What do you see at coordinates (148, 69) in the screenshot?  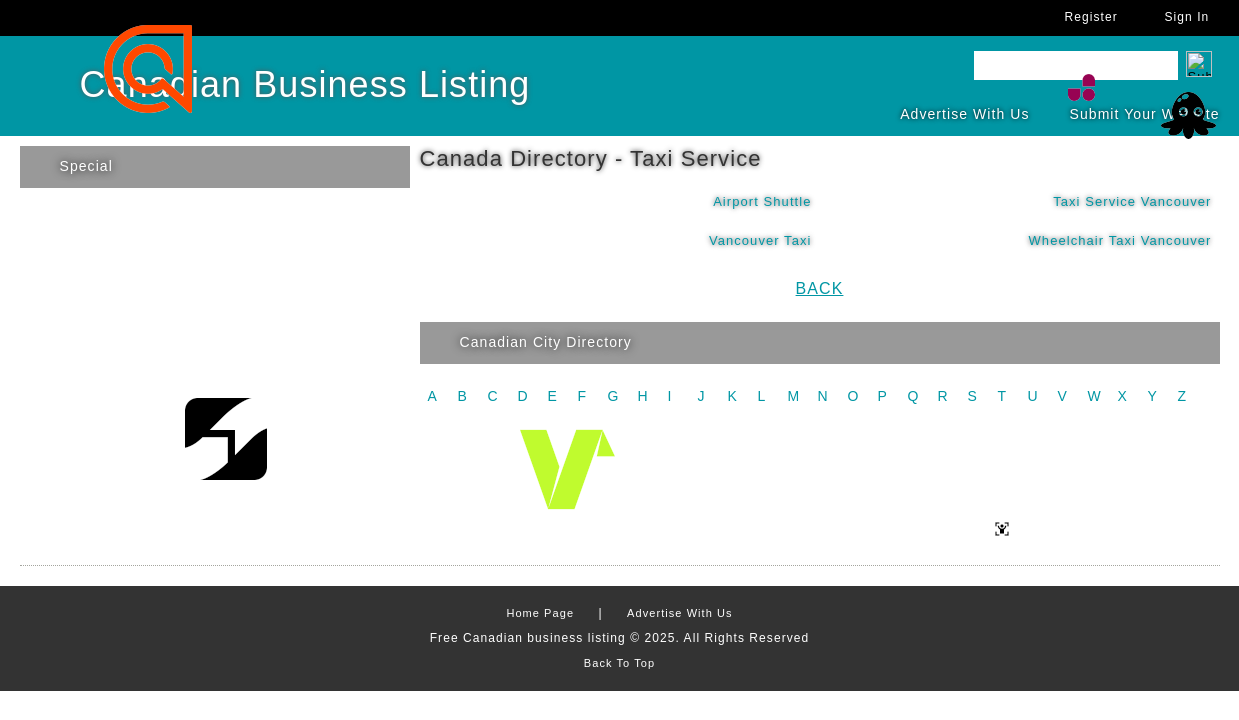 I see `search powered by Algolia` at bounding box center [148, 69].